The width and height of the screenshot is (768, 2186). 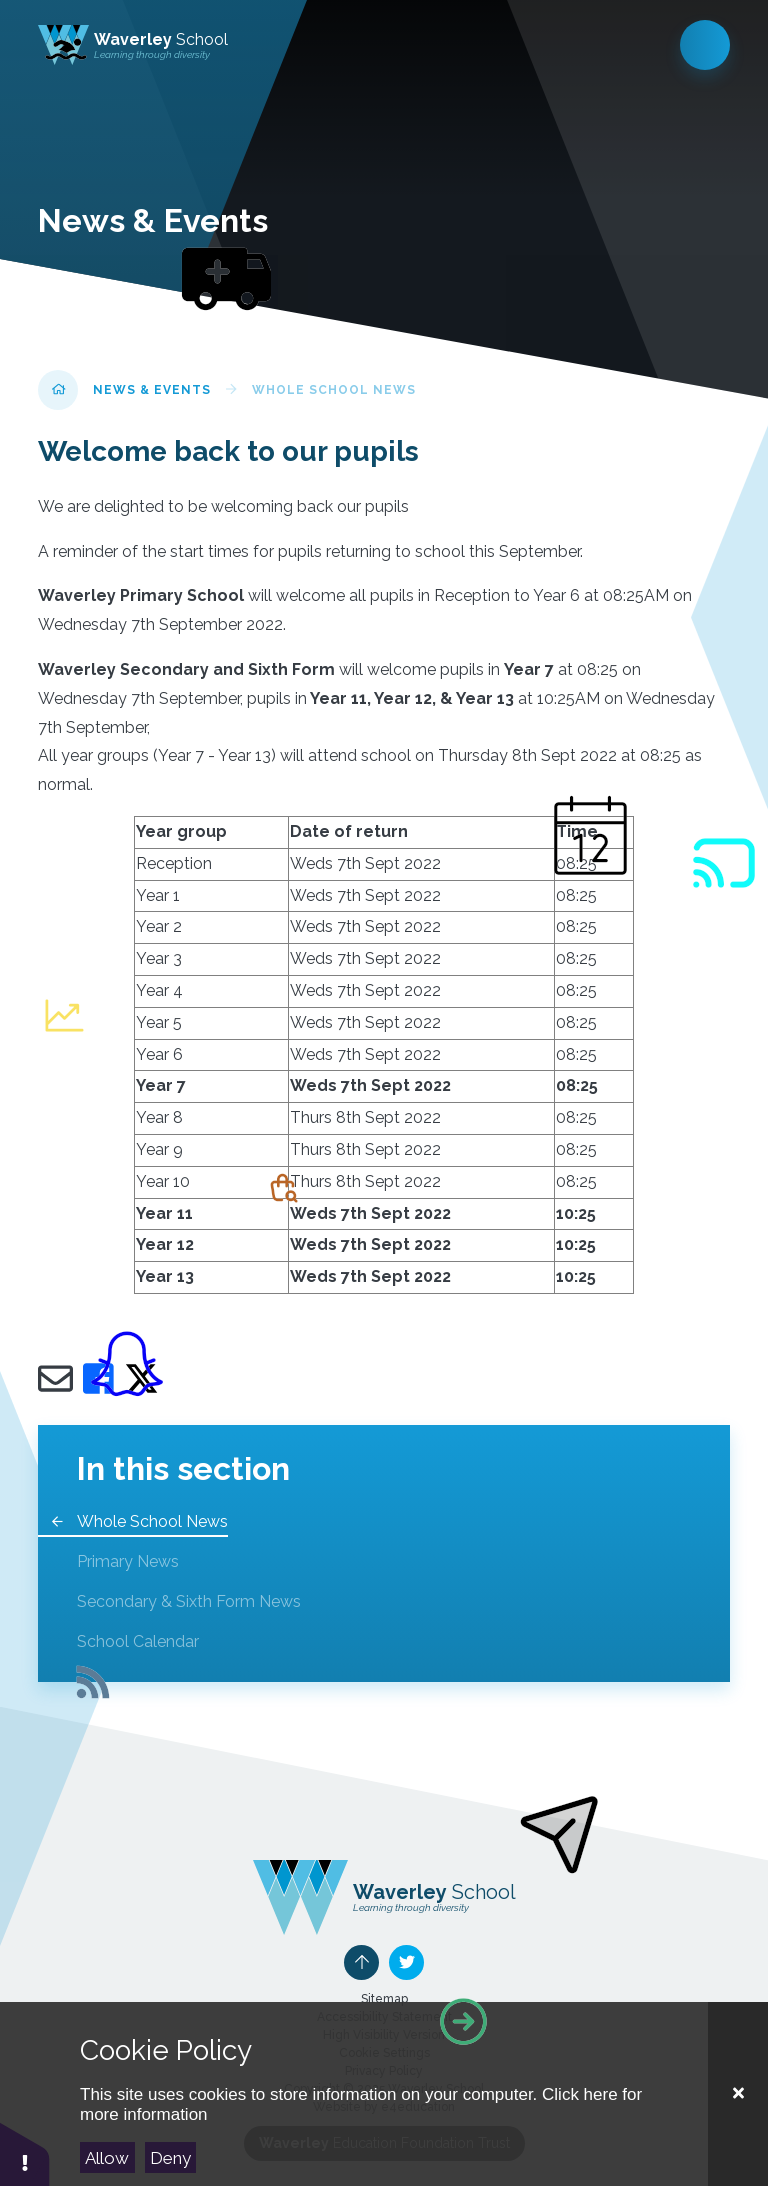 What do you see at coordinates (93, 1682) in the screenshot?
I see `subscribe to RSS feed` at bounding box center [93, 1682].